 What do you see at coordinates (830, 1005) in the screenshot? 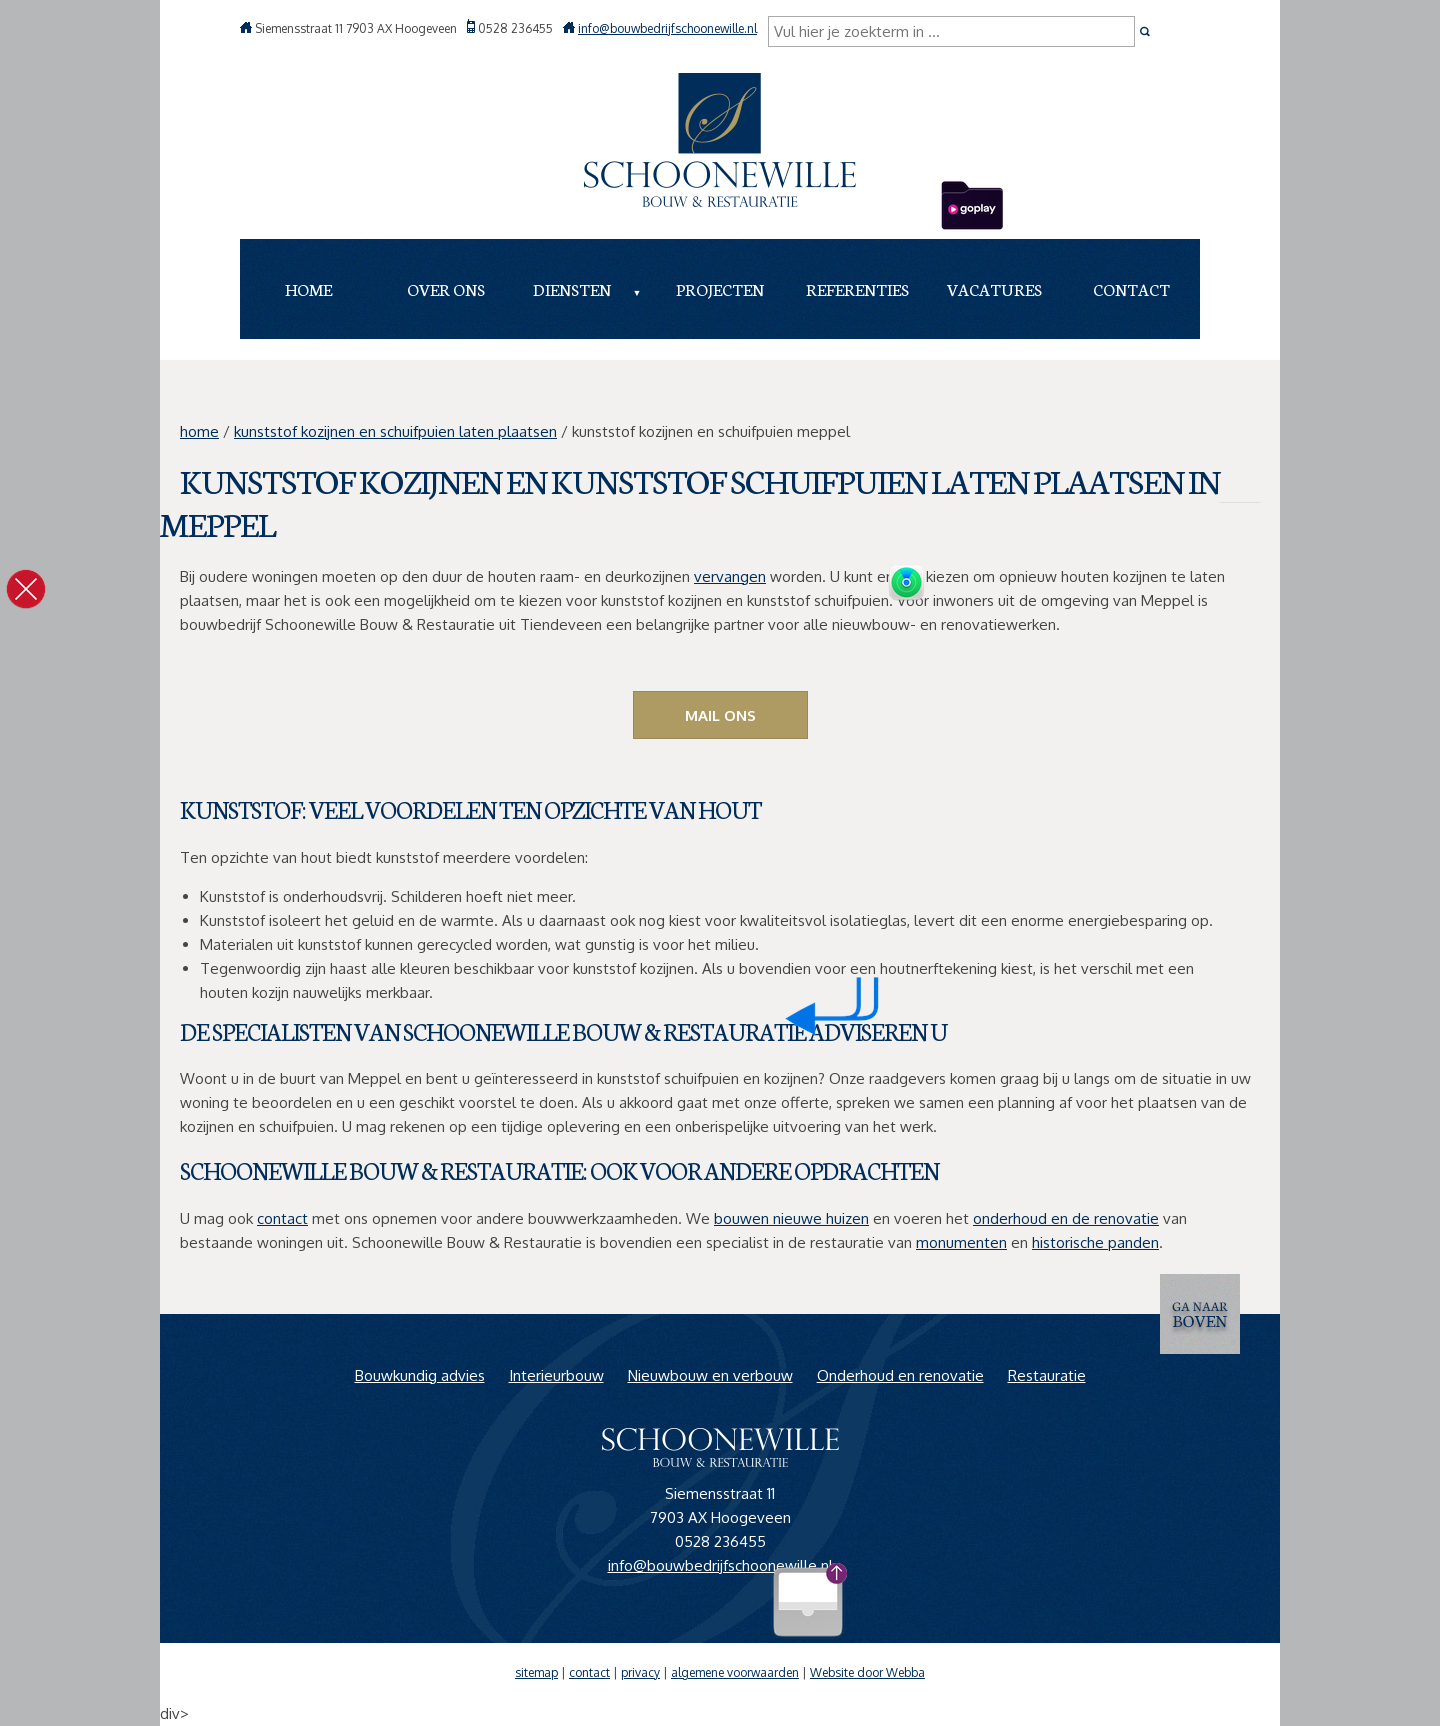
I see `reply to all recipients in an email thread` at bounding box center [830, 1005].